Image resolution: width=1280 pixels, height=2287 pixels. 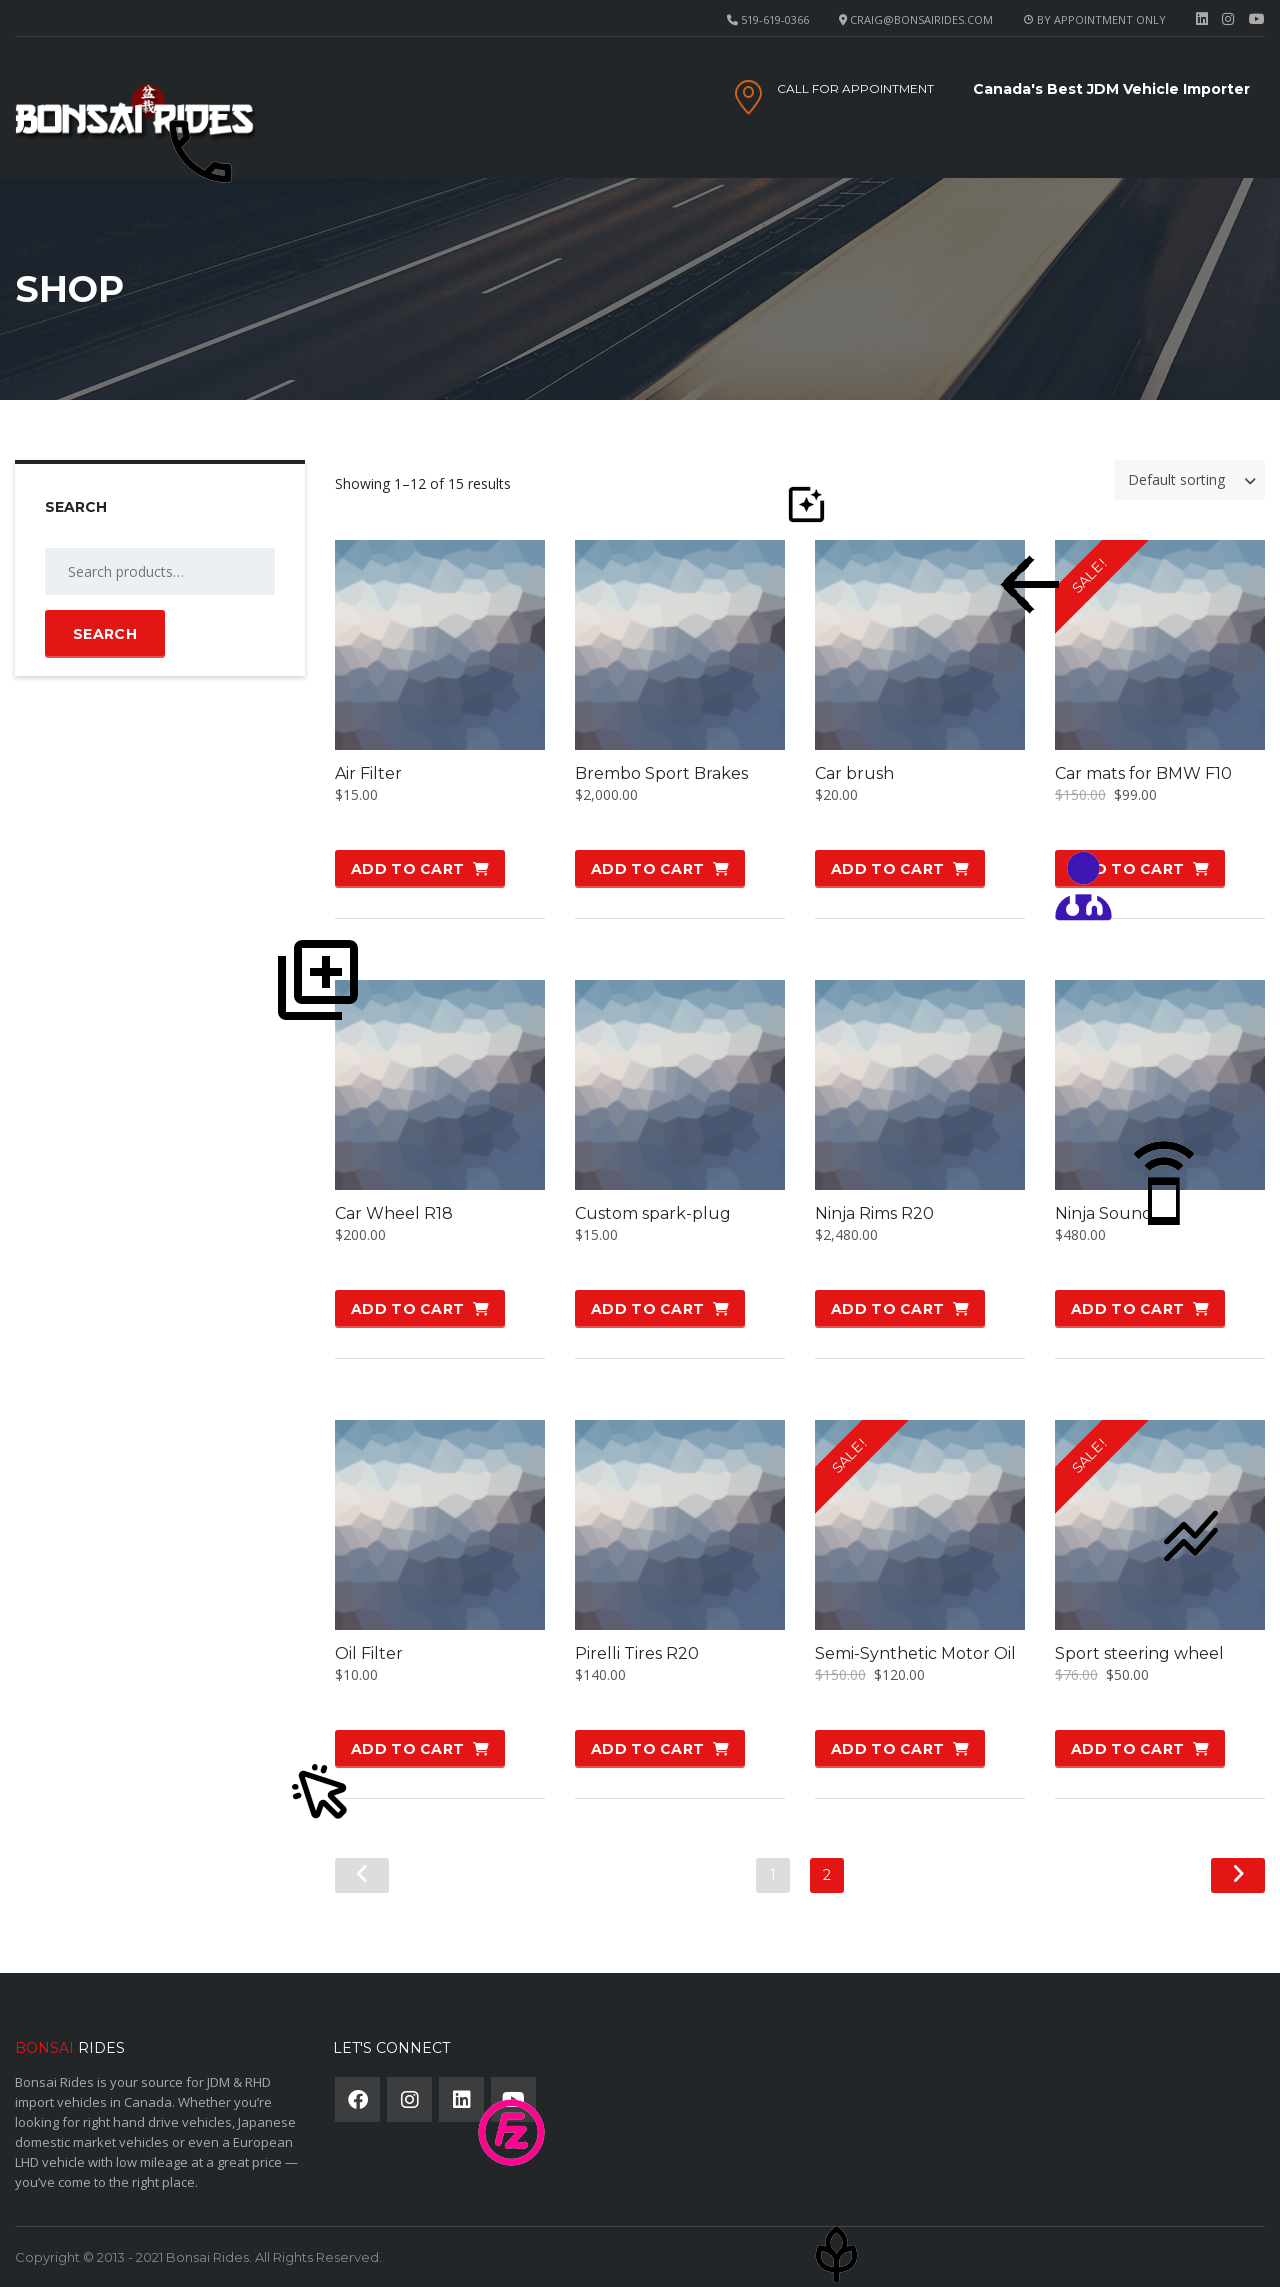 What do you see at coordinates (322, 1794) in the screenshot?
I see `click or tap to interact` at bounding box center [322, 1794].